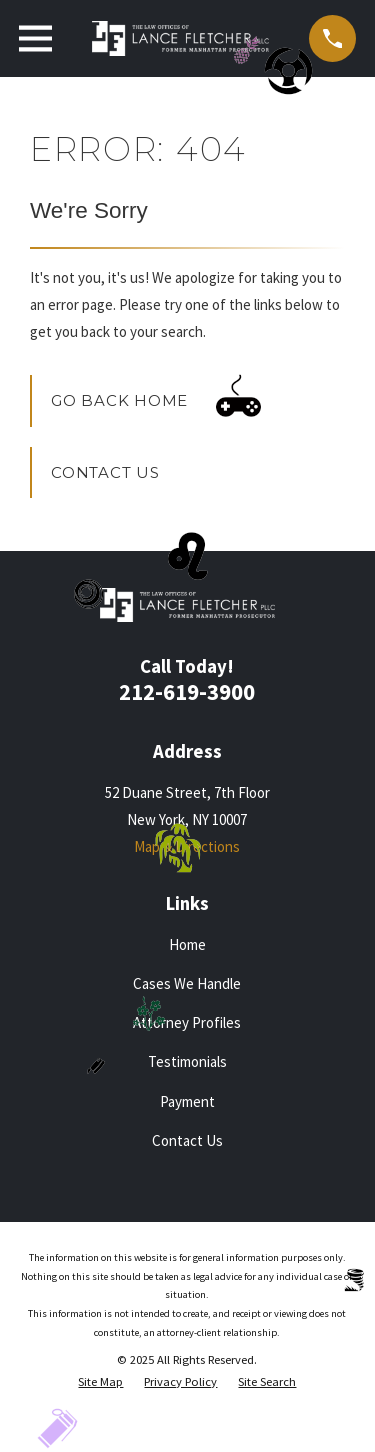 The image size is (375, 1452). I want to click on flax plant icon for crafting or farming games, so click(149, 1013).